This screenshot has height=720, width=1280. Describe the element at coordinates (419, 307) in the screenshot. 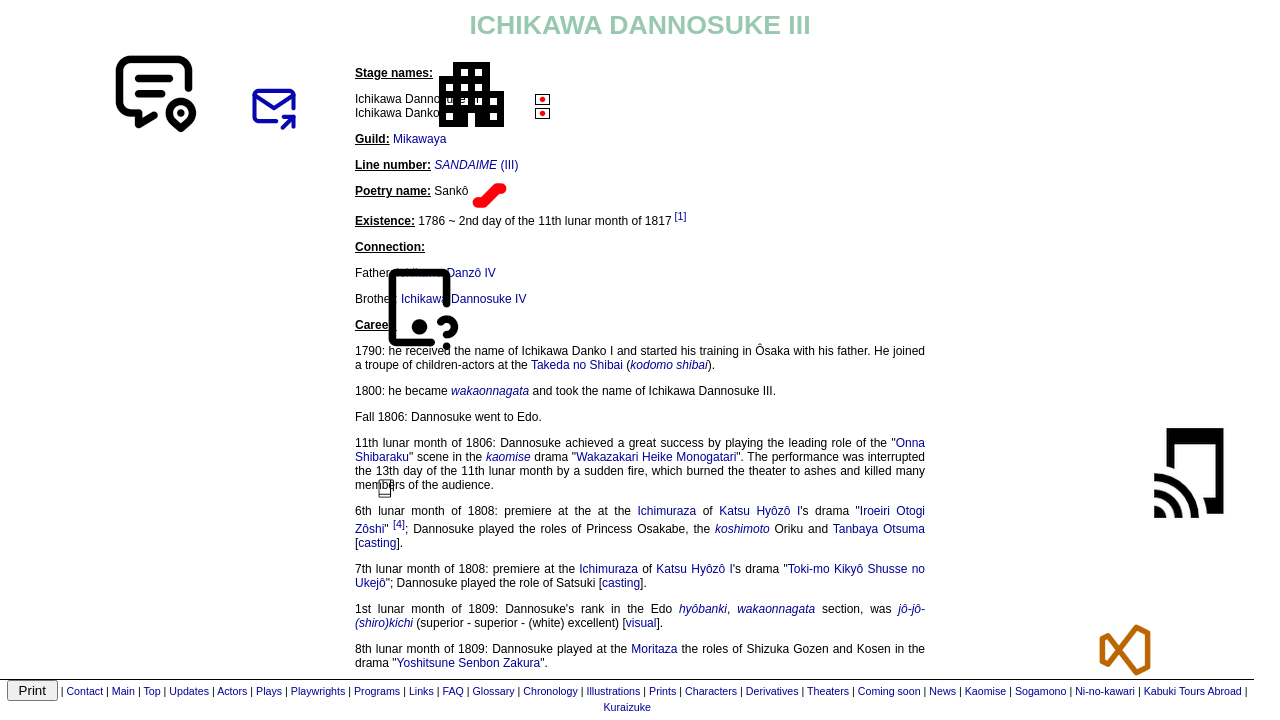

I see `tablet device help or support` at that location.